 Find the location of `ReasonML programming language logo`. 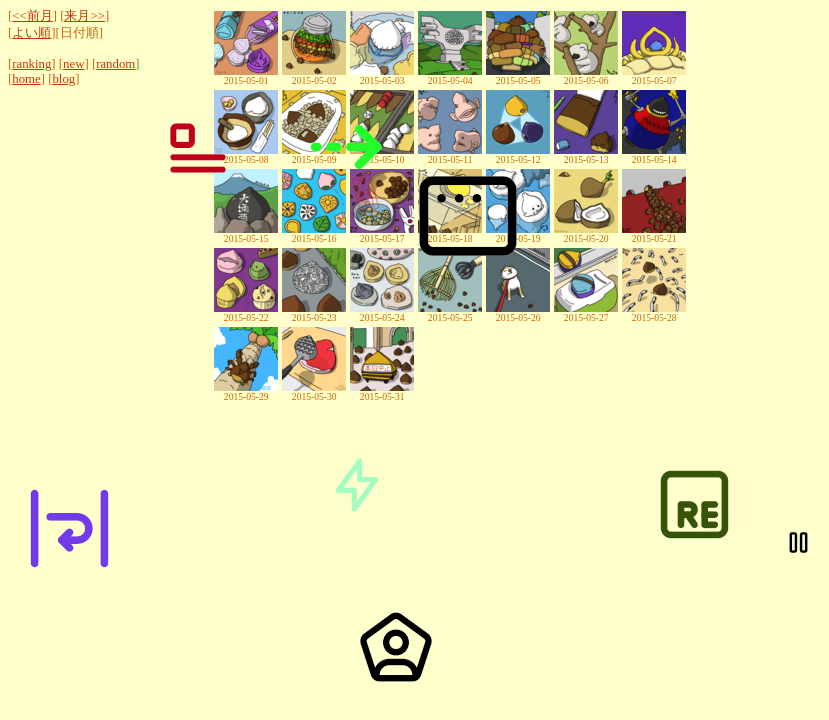

ReasonML programming language logo is located at coordinates (694, 504).